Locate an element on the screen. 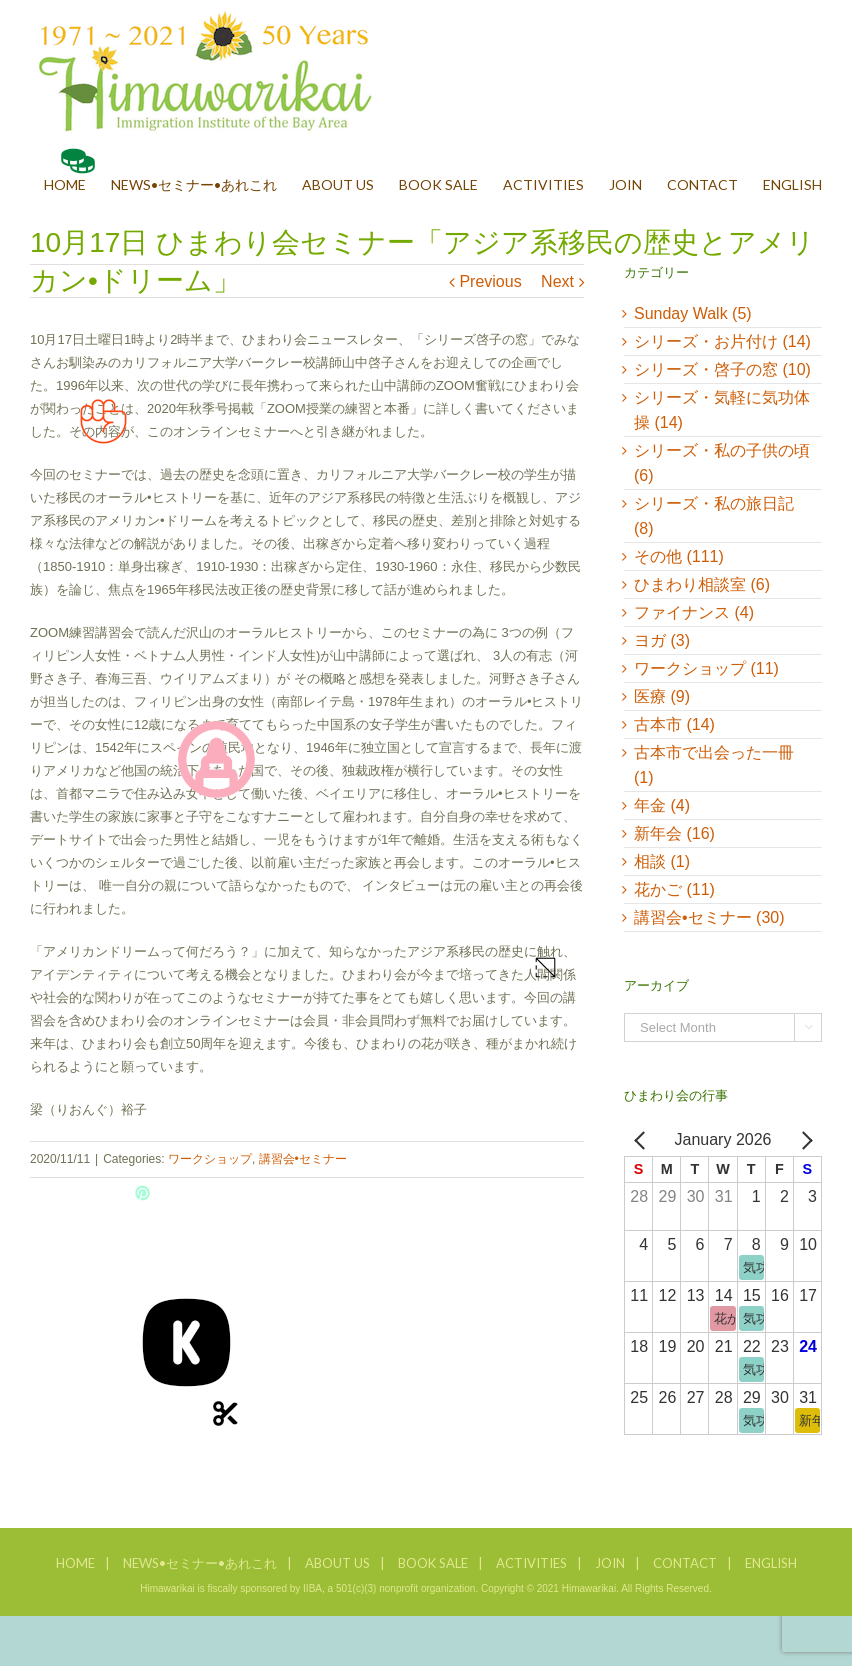 The image size is (852, 1666). cut selected content is located at coordinates (225, 1413).